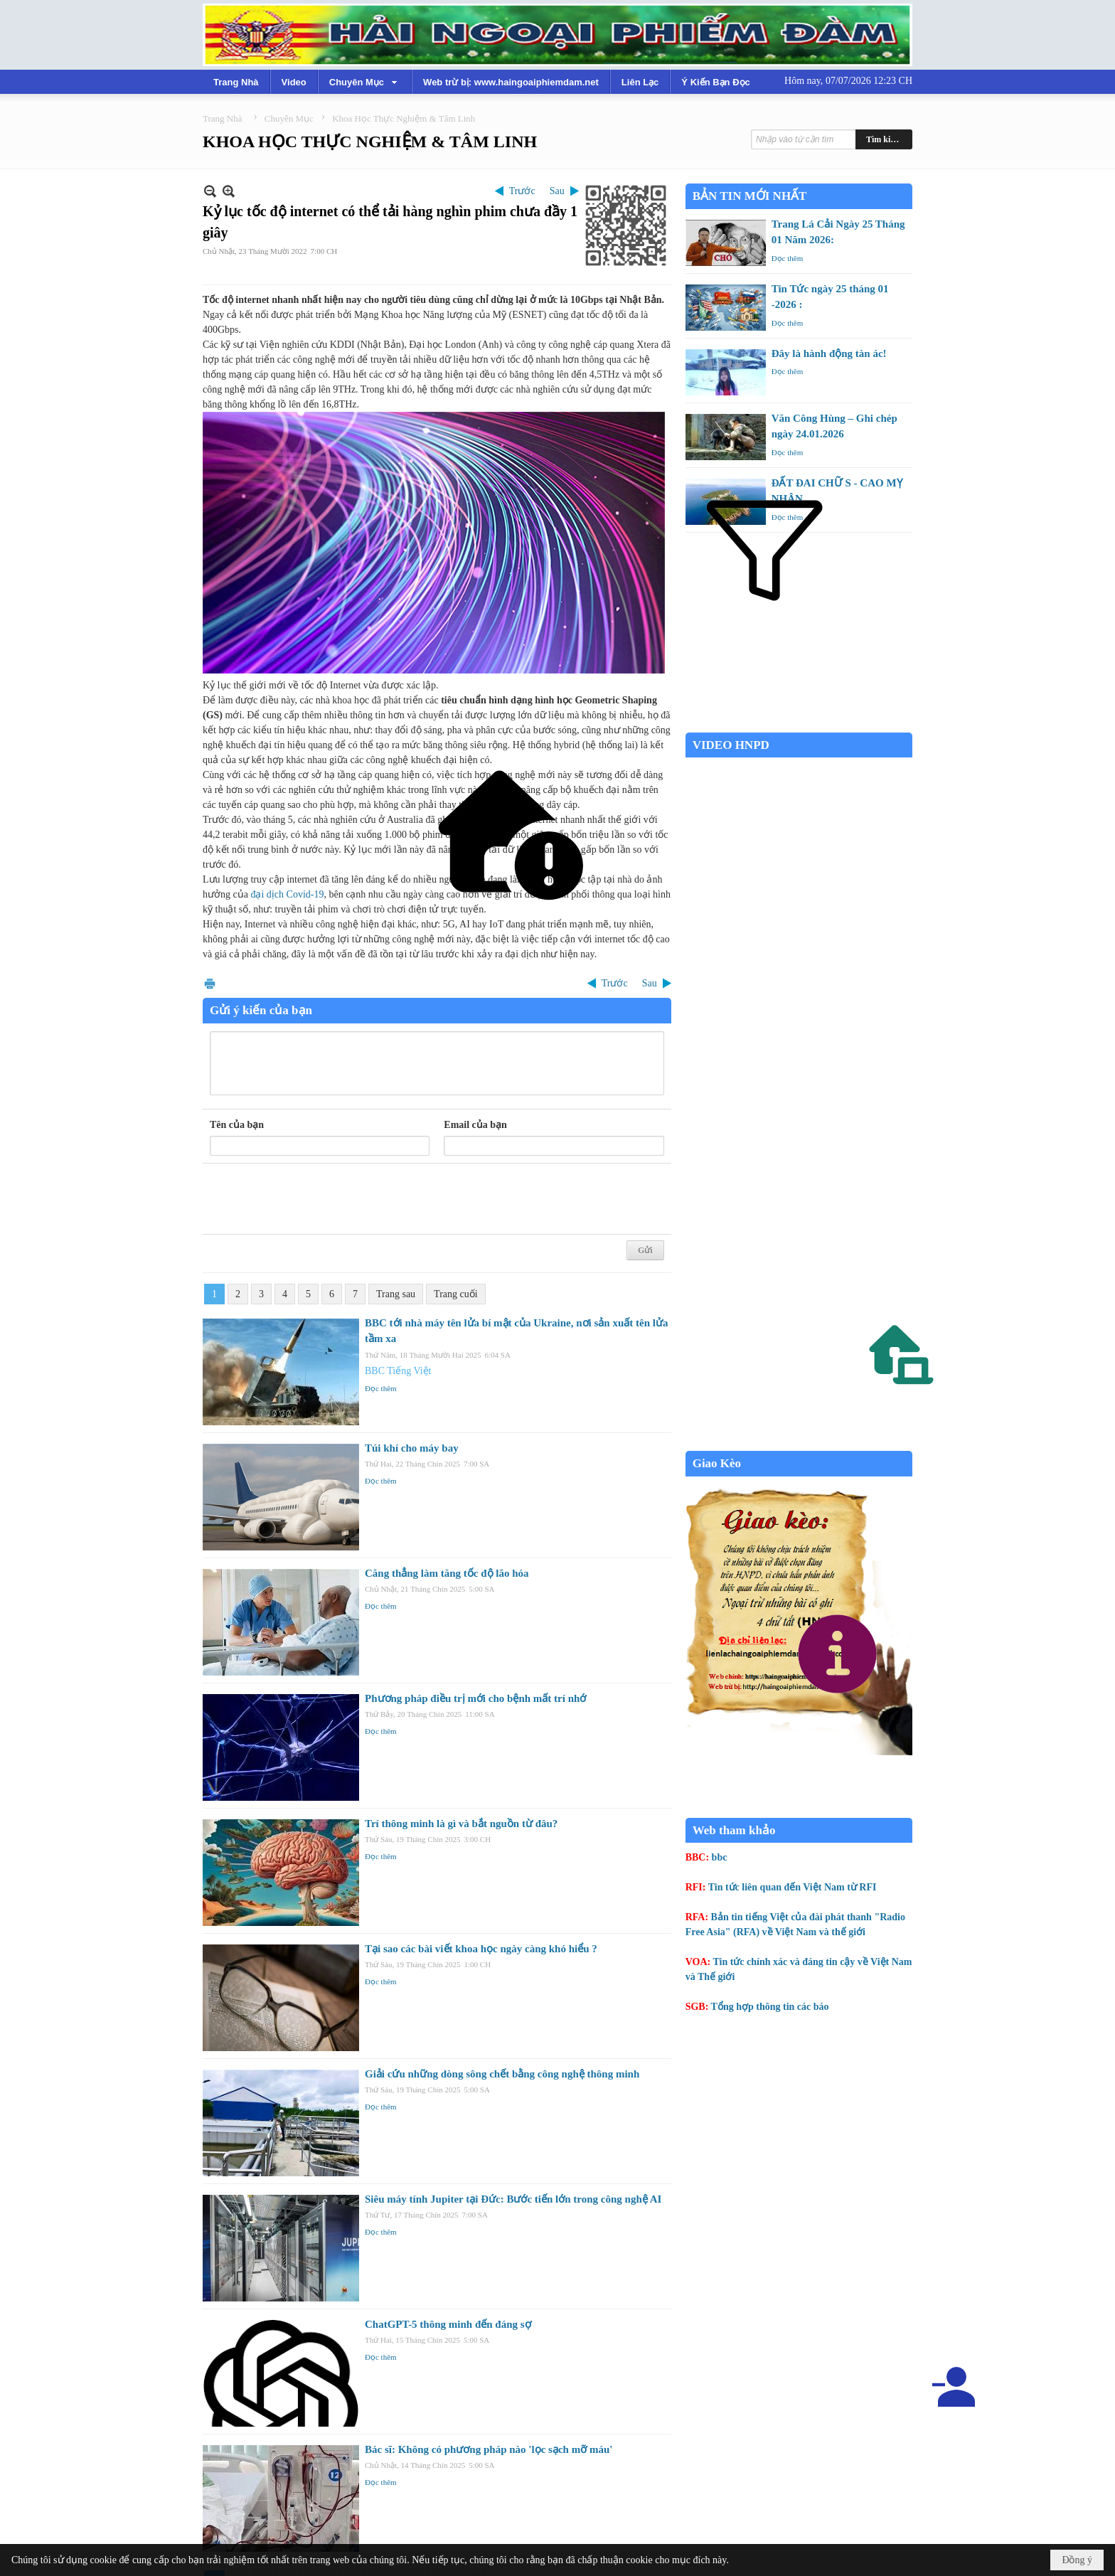 This screenshot has width=1115, height=2576. I want to click on view more information or details, so click(837, 1654).